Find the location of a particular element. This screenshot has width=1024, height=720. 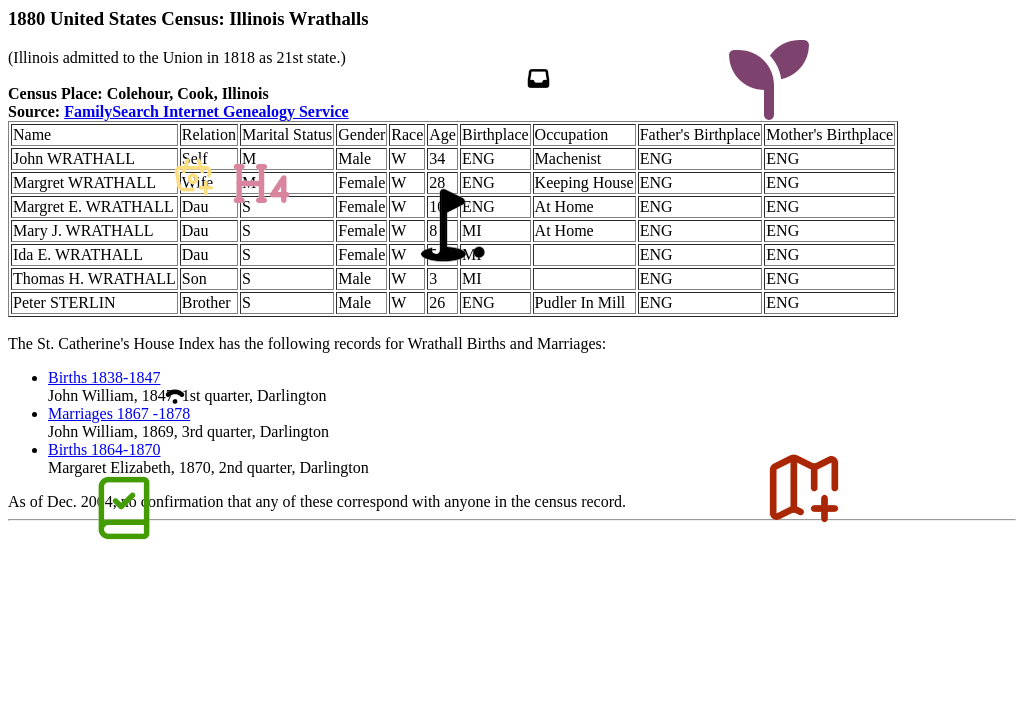

indicates new growth or beginner status is located at coordinates (769, 80).